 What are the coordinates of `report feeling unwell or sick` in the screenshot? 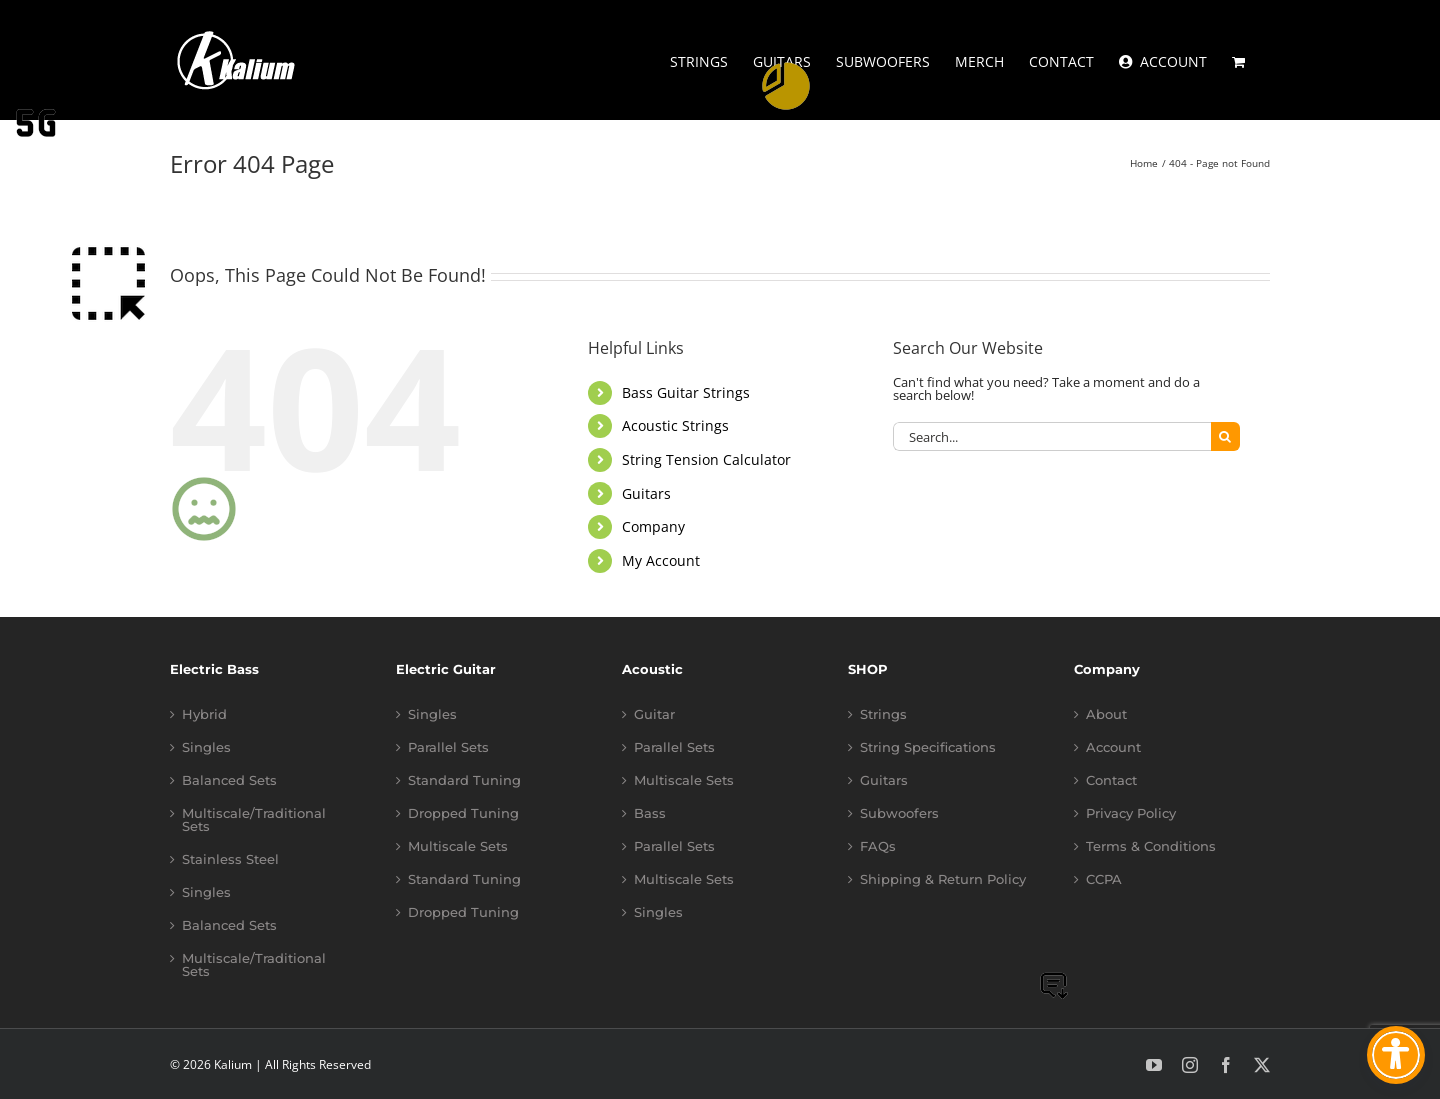 It's located at (204, 509).